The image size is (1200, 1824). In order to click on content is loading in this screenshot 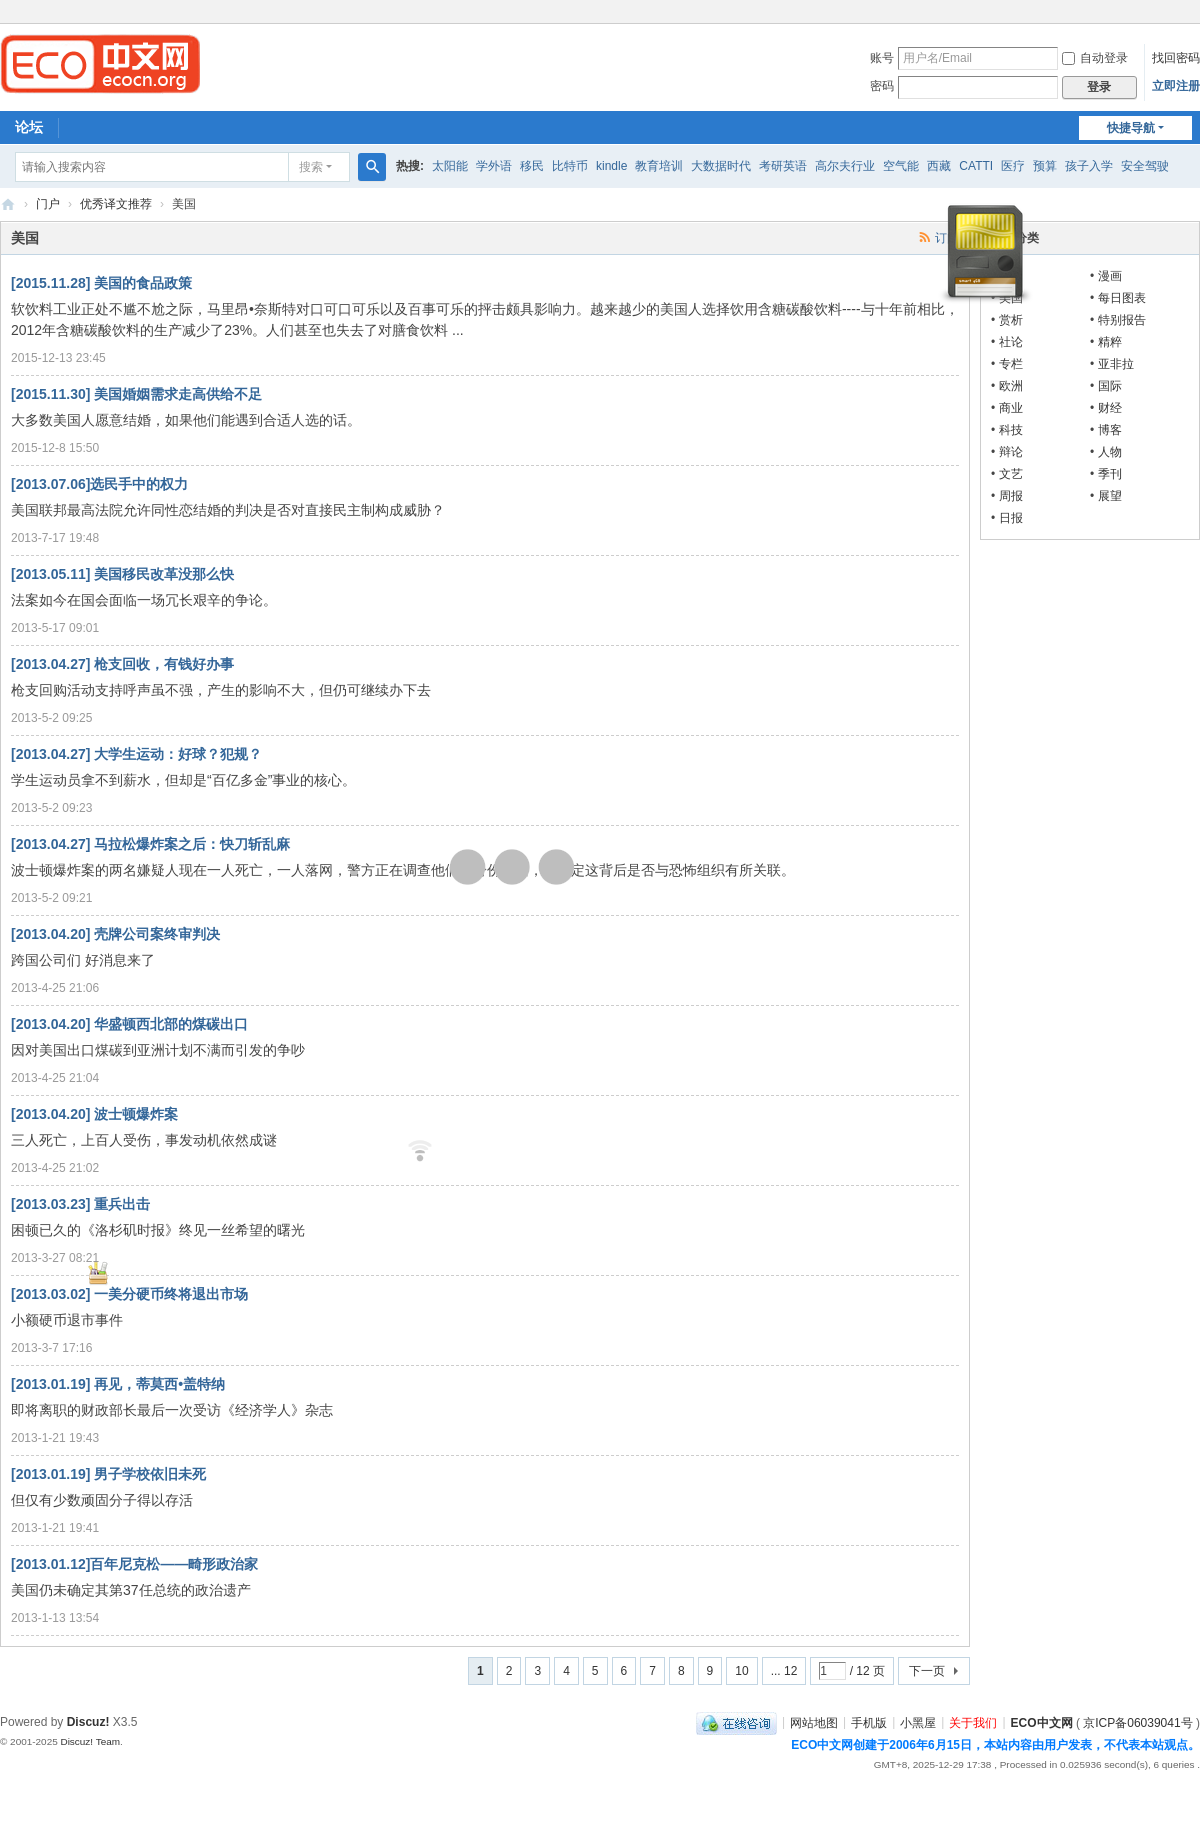, I will do `click(512, 867)`.